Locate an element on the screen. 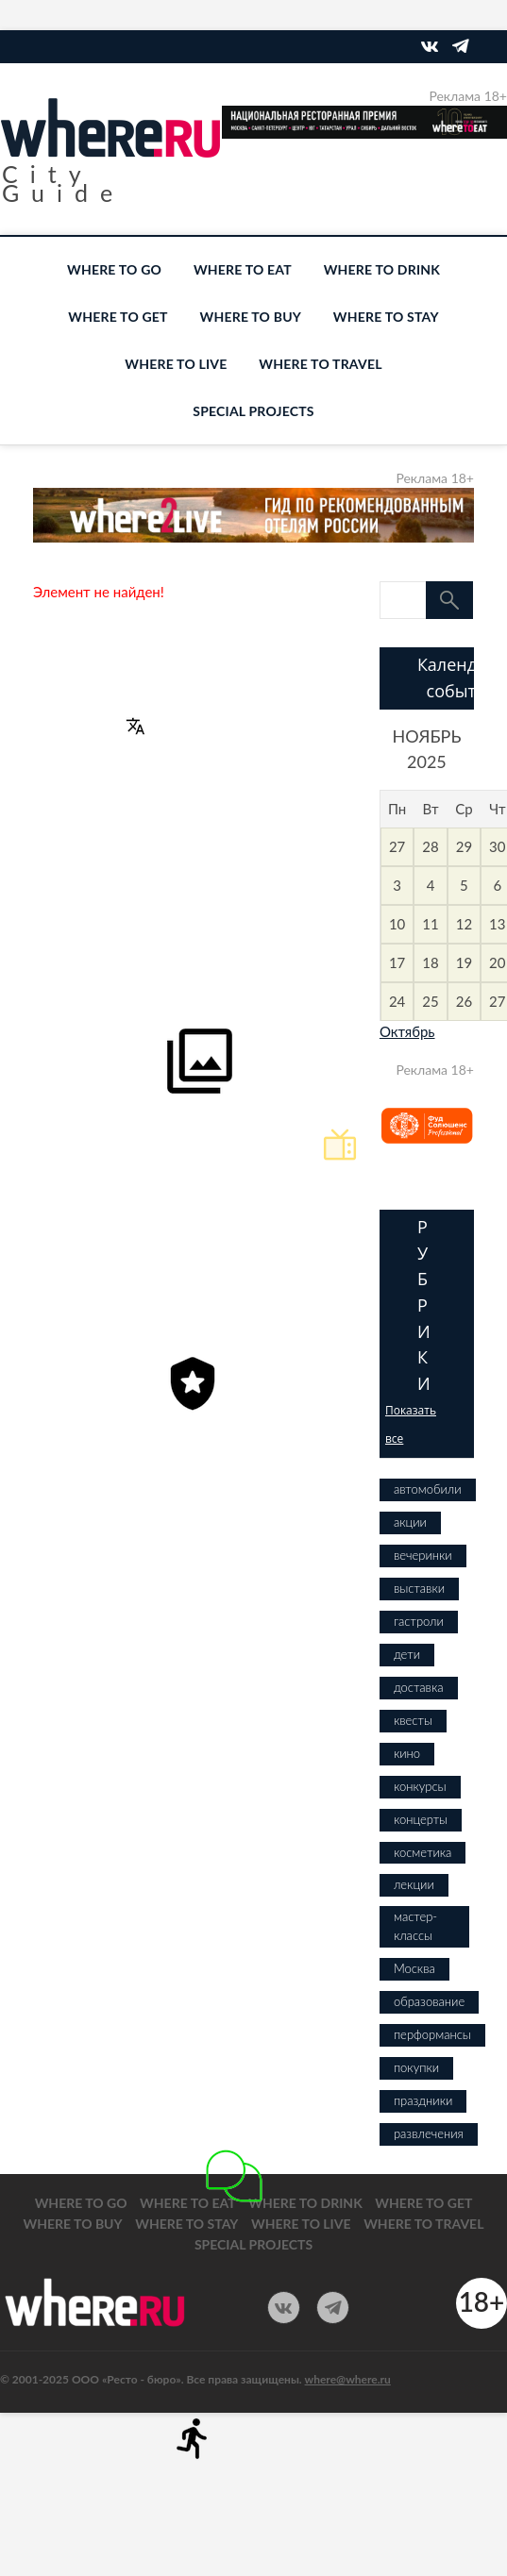  access TV or video streaming content is located at coordinates (340, 1146).